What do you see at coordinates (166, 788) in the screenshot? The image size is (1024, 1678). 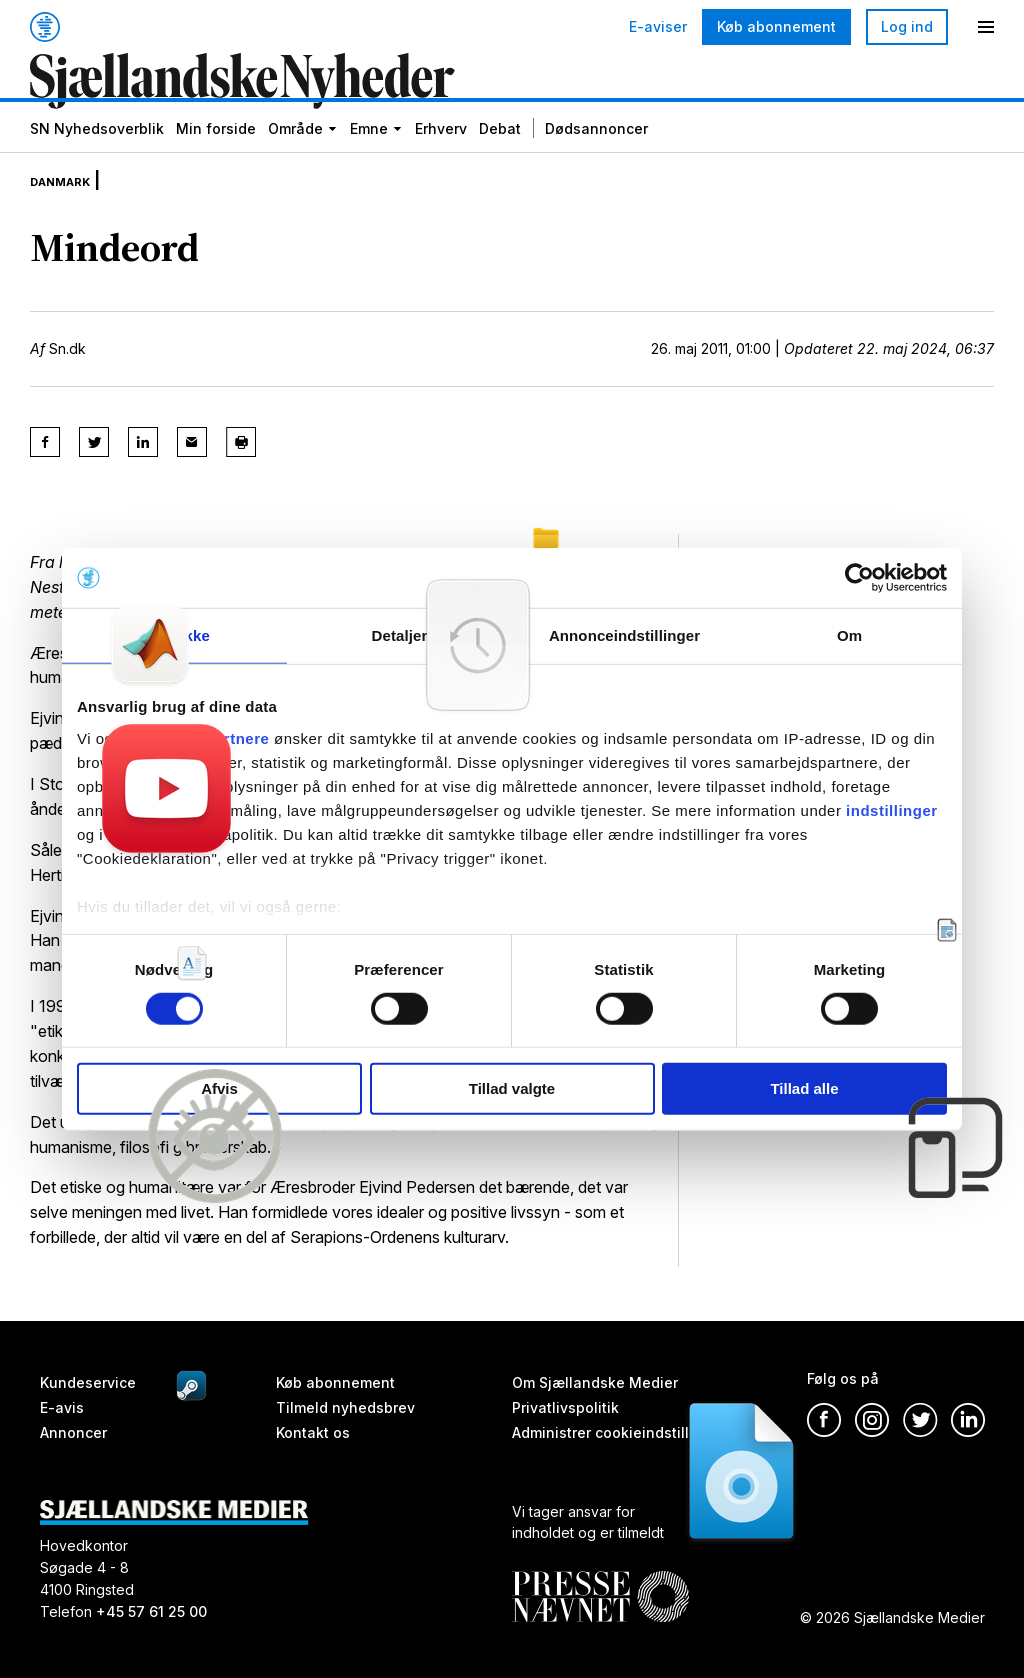 I see `open the YouTube app` at bounding box center [166, 788].